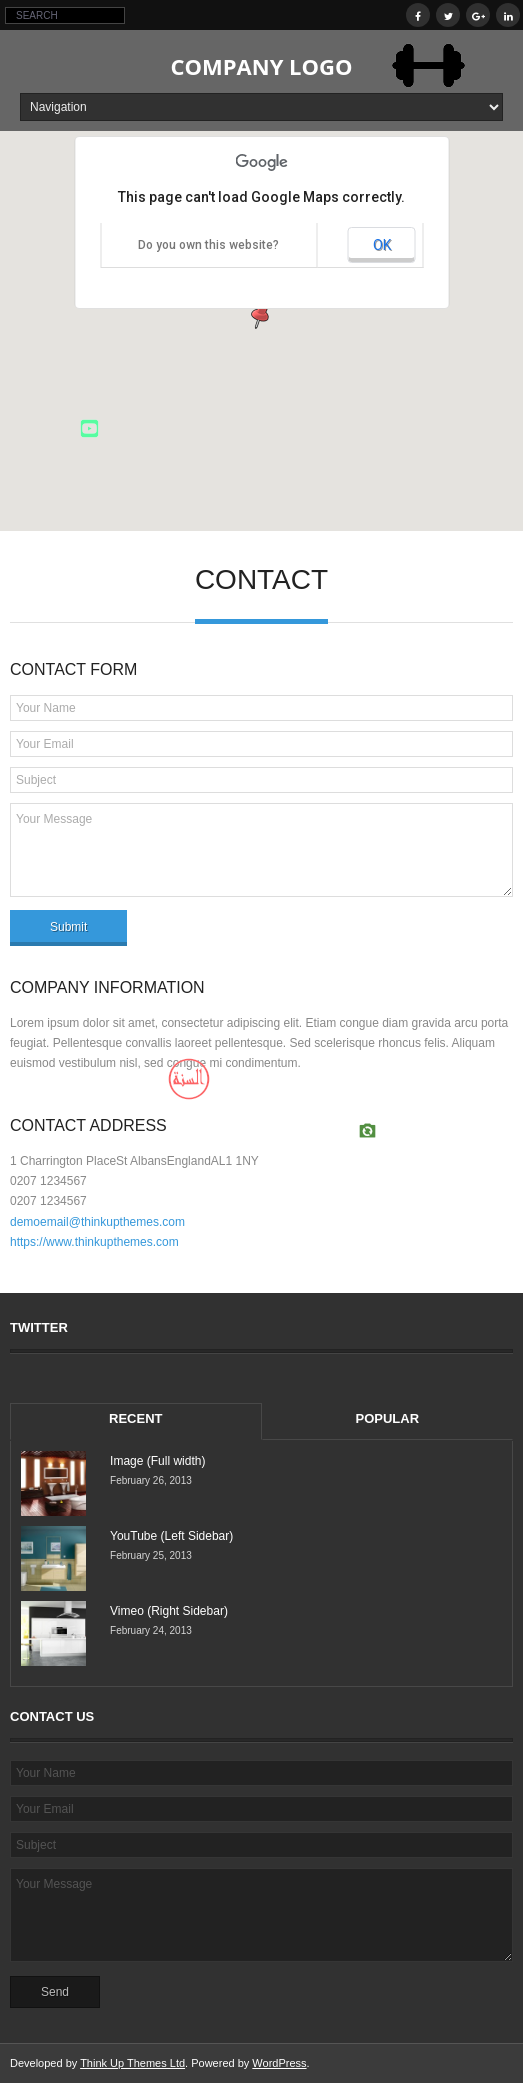  Describe the element at coordinates (367, 1130) in the screenshot. I see `switch between front and rear camera` at that location.